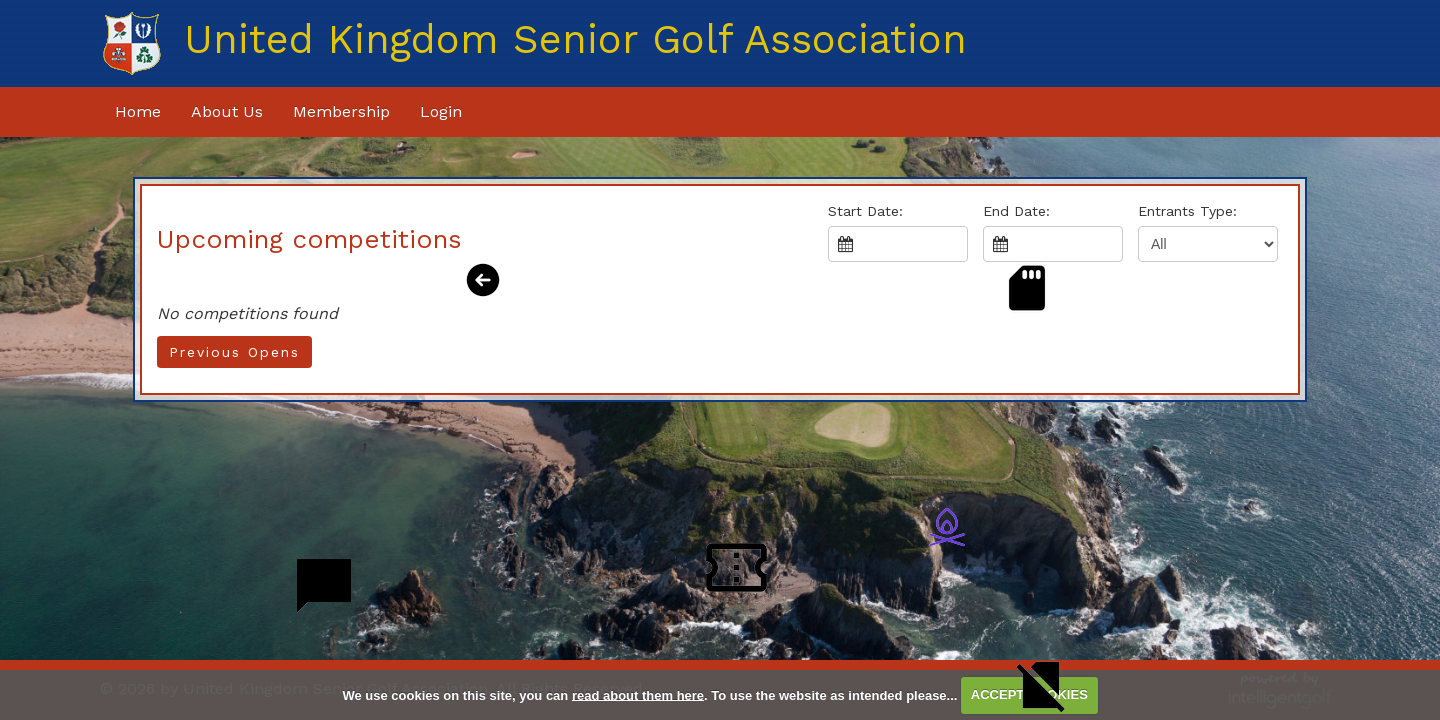  Describe the element at coordinates (1027, 288) in the screenshot. I see `access external storage or sd card` at that location.